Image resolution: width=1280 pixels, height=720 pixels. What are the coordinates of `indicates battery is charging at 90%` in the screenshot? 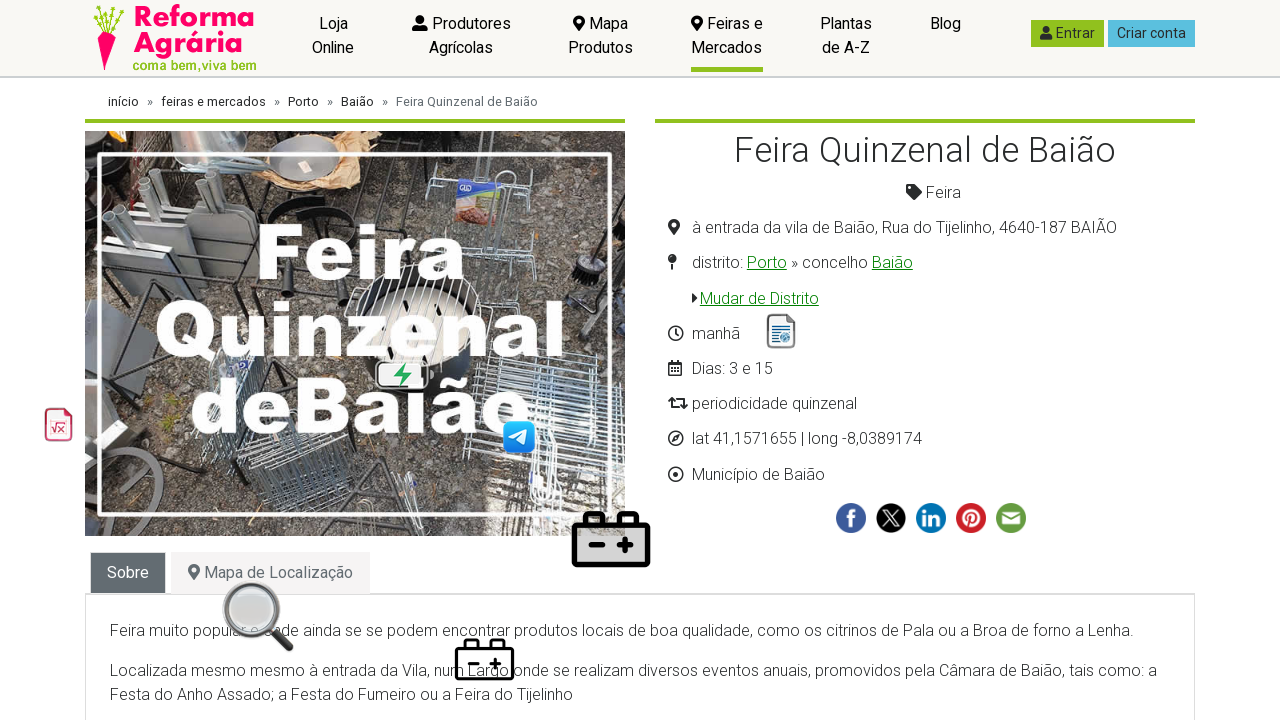 It's located at (404, 374).